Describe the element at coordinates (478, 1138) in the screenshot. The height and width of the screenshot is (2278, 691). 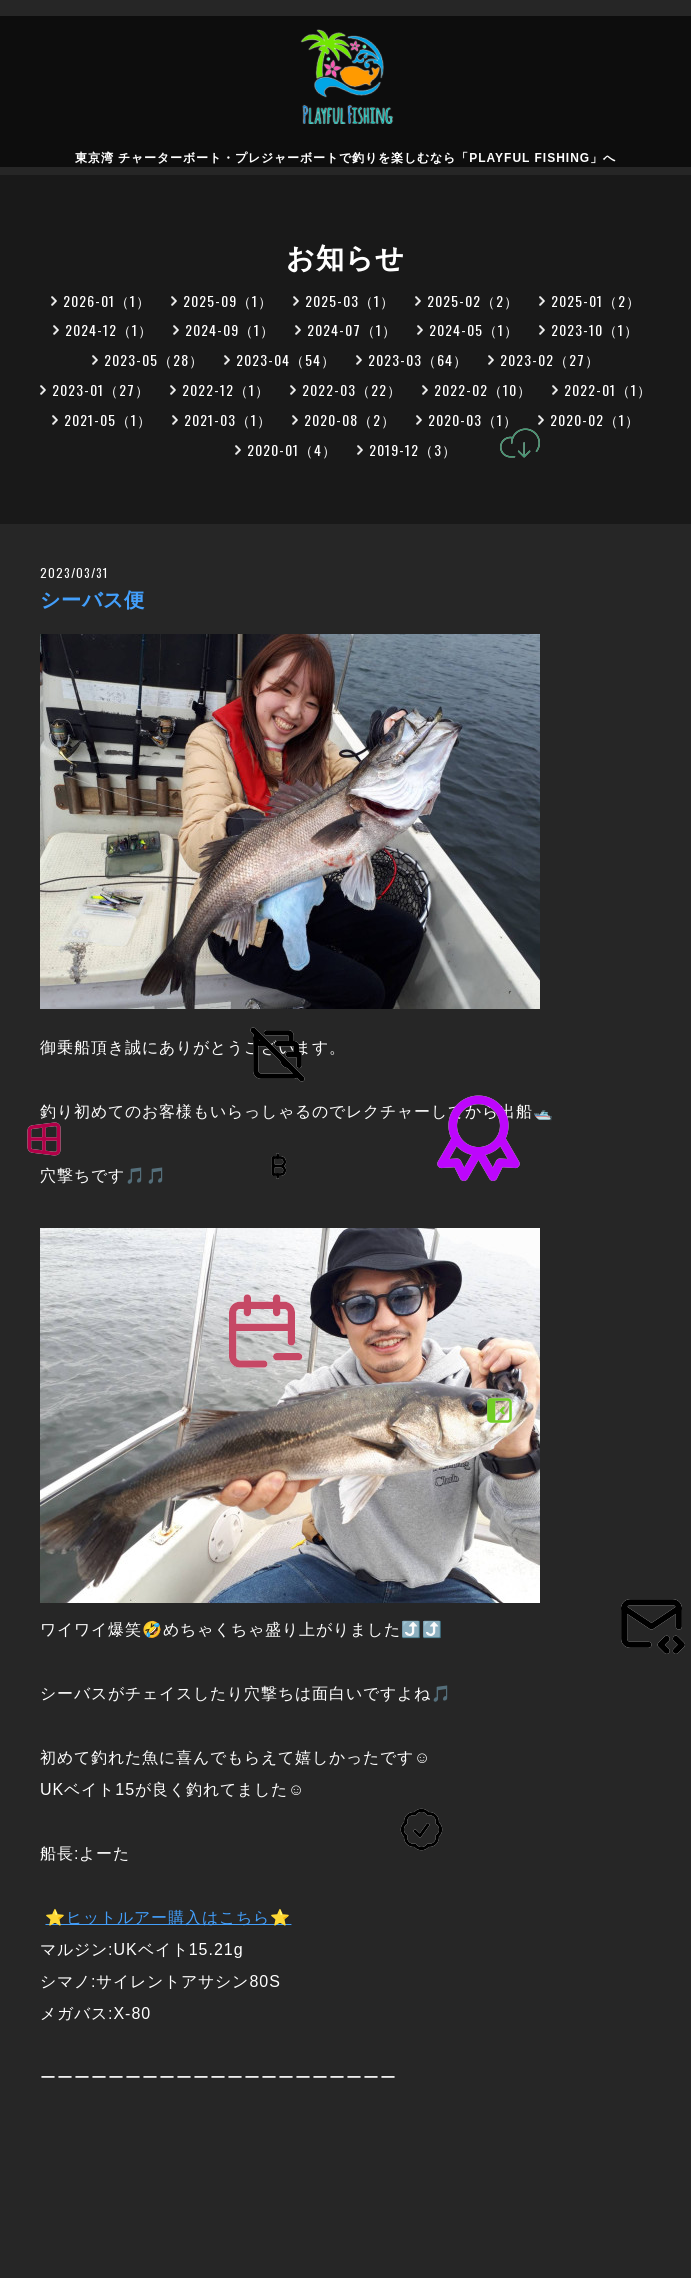
I see `view achievements or awards` at that location.